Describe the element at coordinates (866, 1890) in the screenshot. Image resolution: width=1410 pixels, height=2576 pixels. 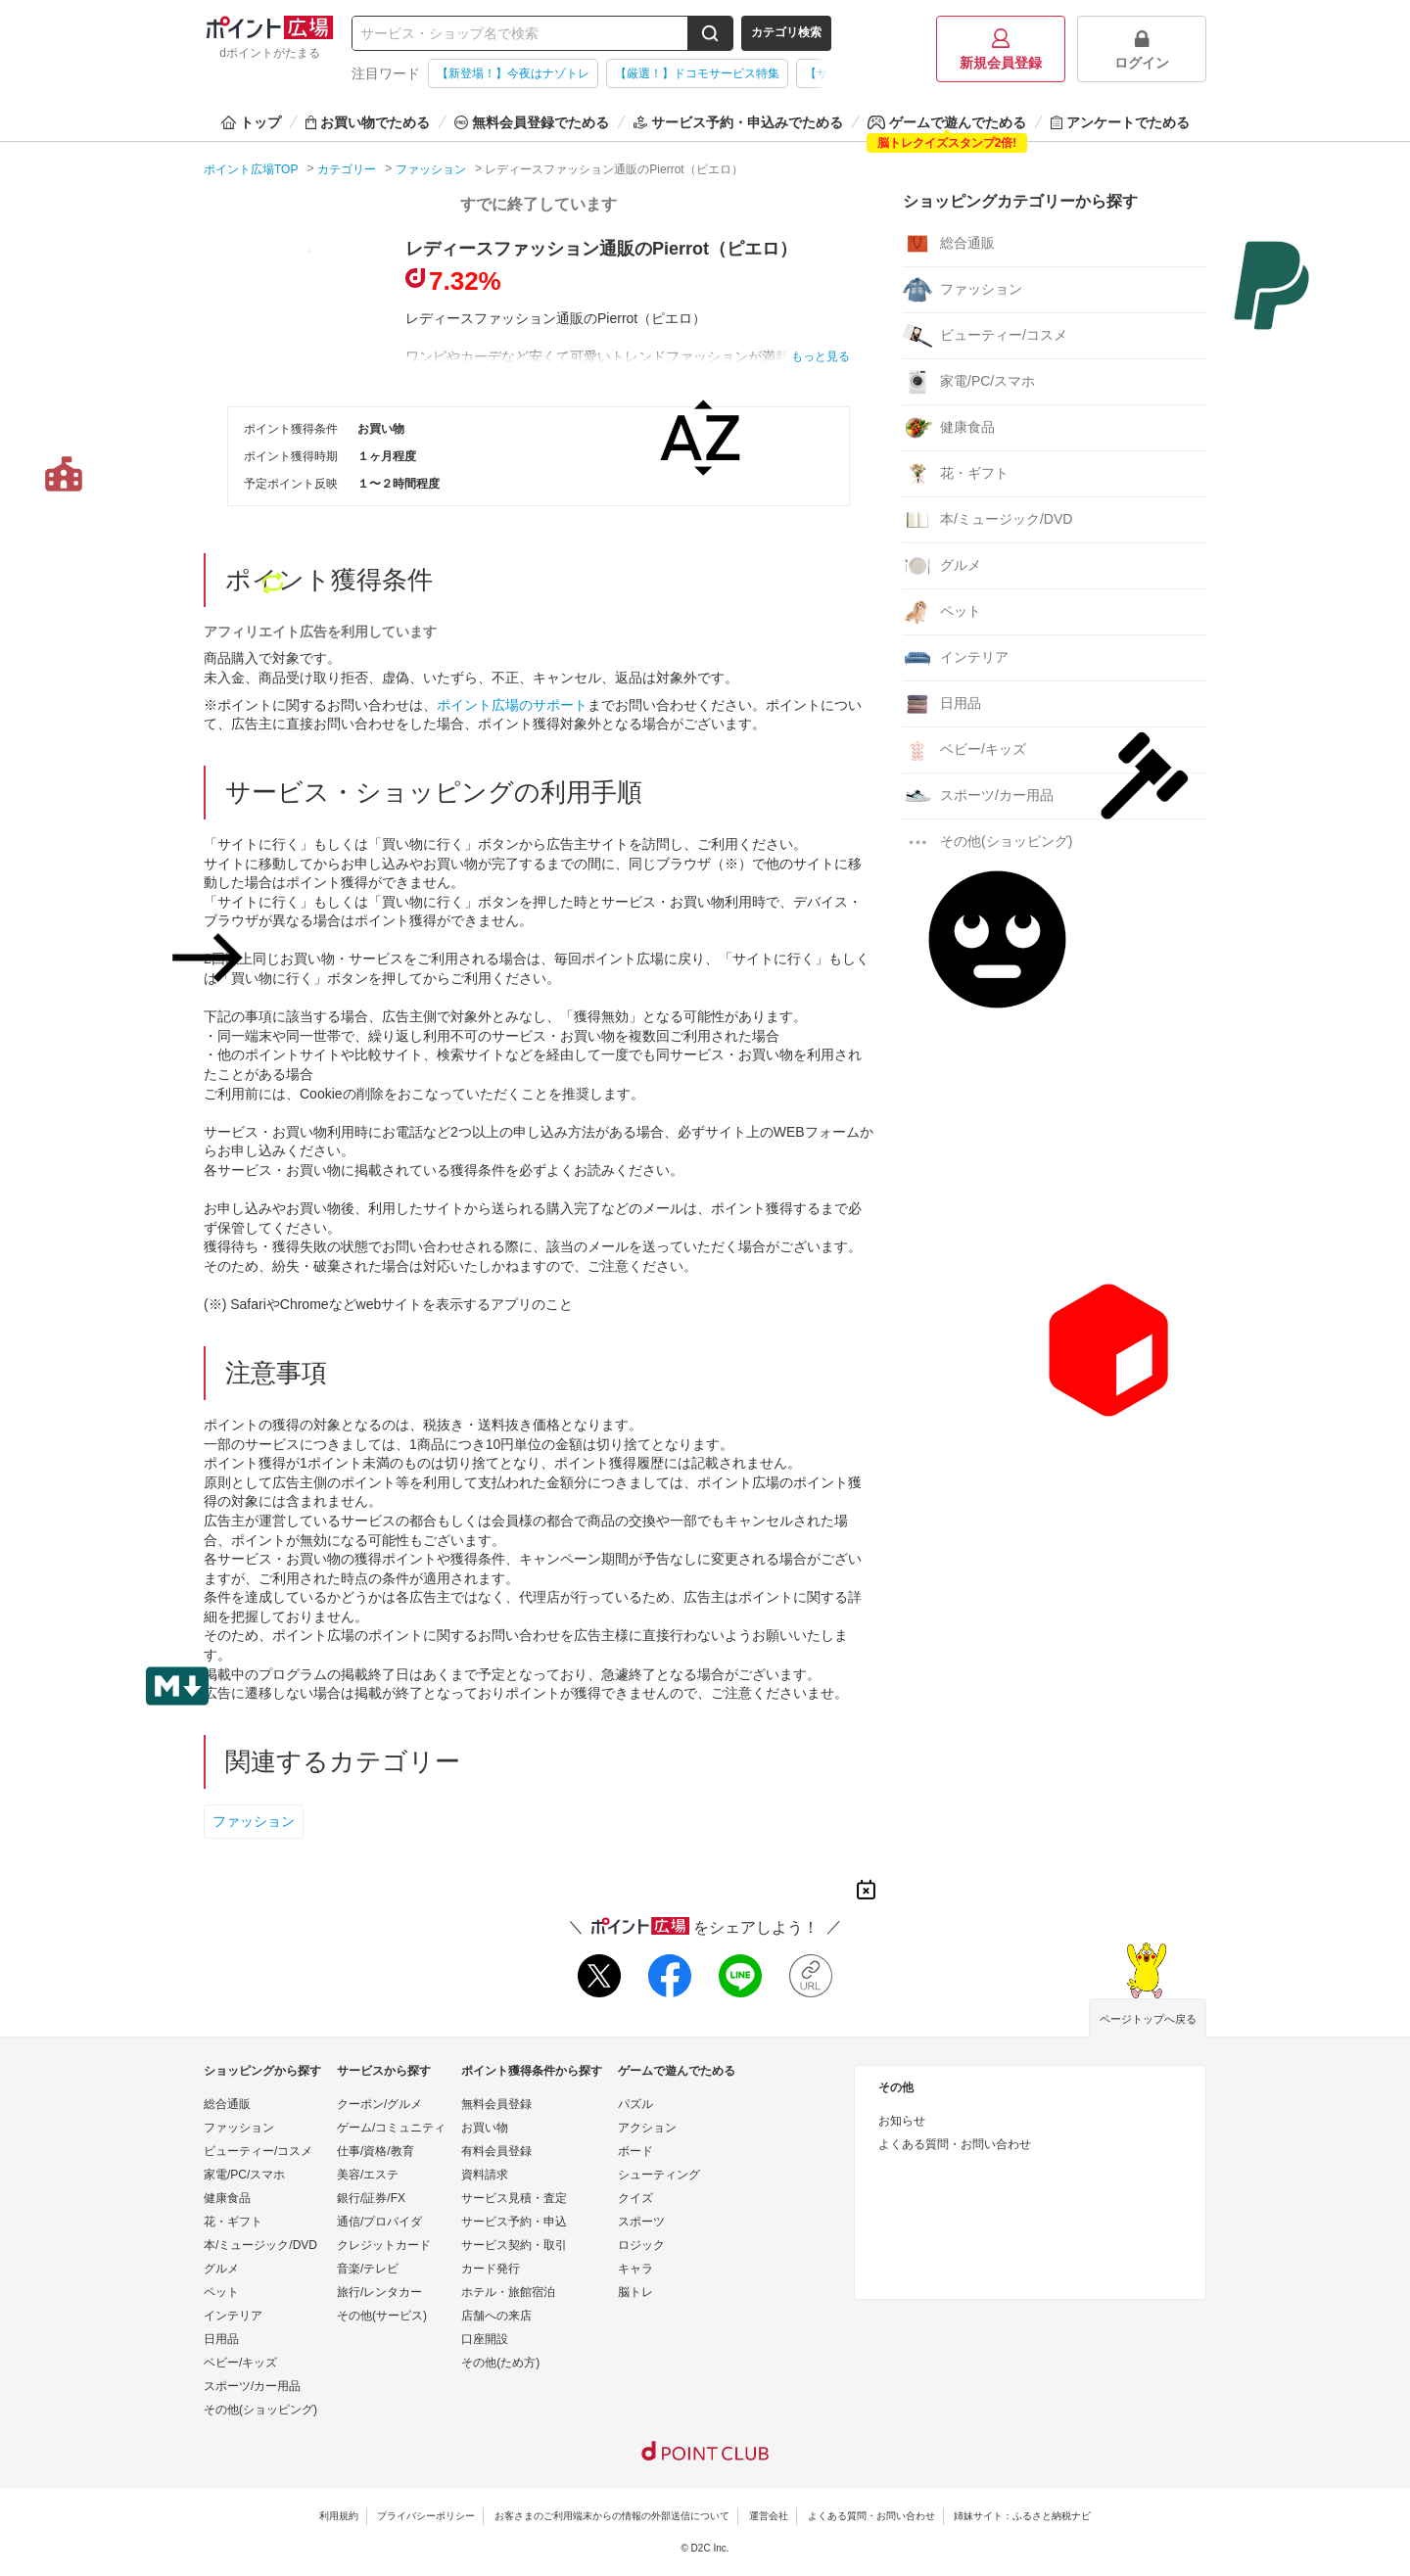
I see `cancel or remove a scheduled event` at that location.